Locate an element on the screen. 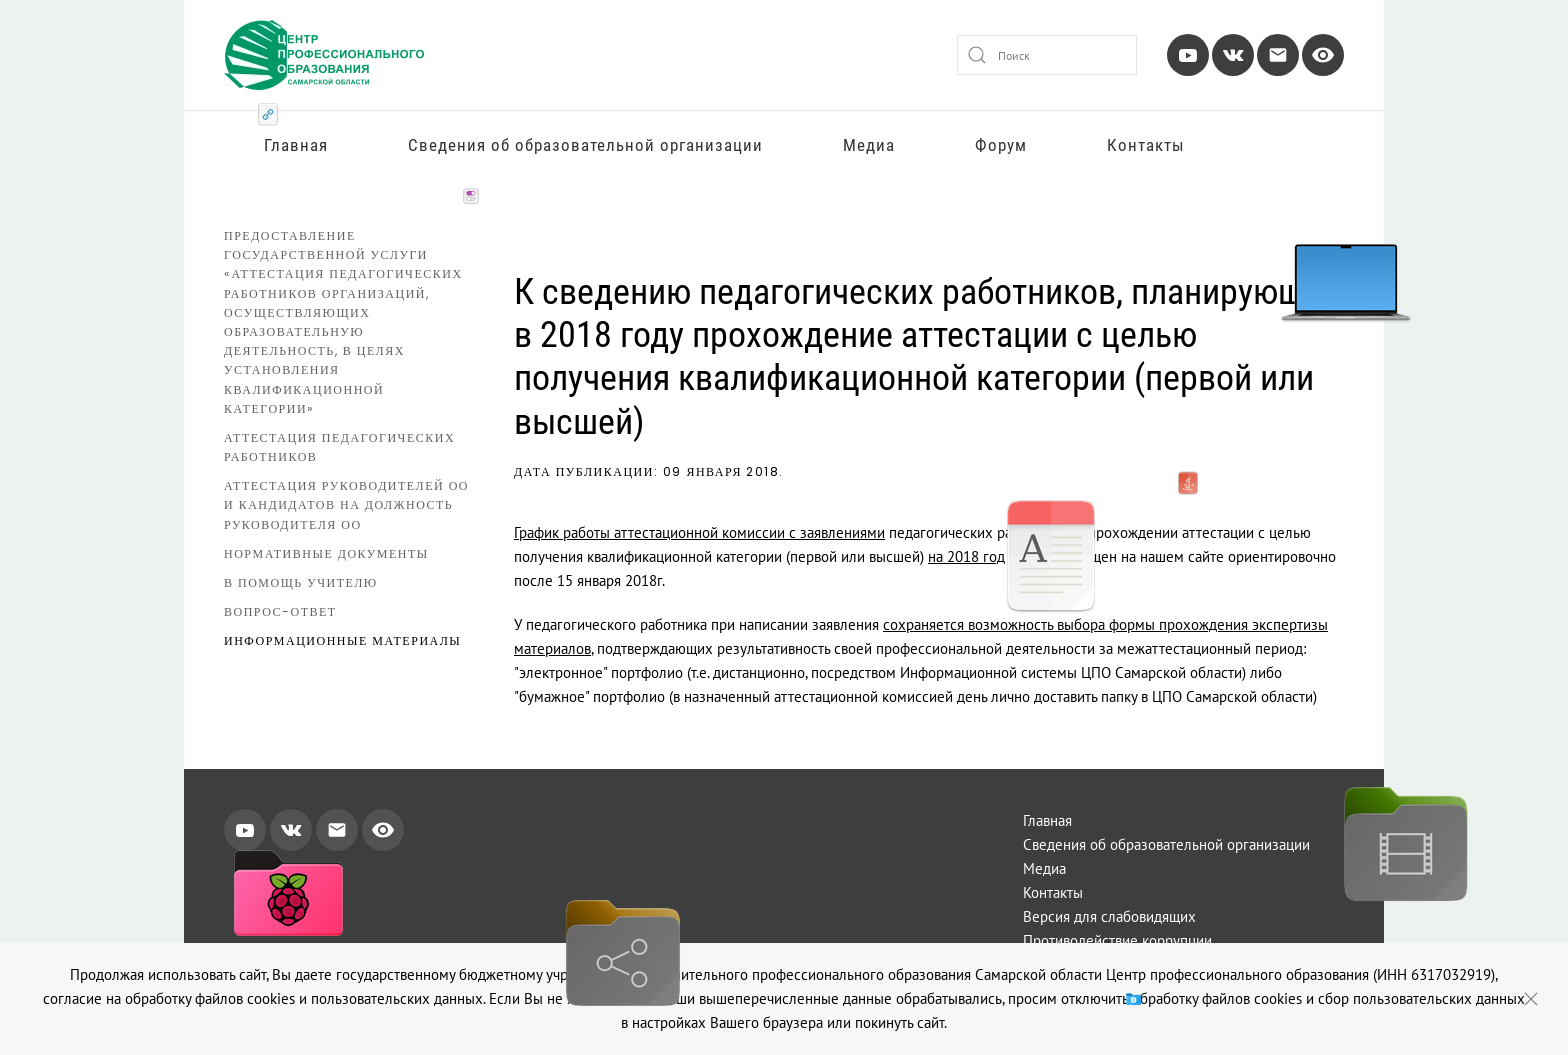 The width and height of the screenshot is (1568, 1055). represents this macbook air device in system settings is located at coordinates (1346, 276).